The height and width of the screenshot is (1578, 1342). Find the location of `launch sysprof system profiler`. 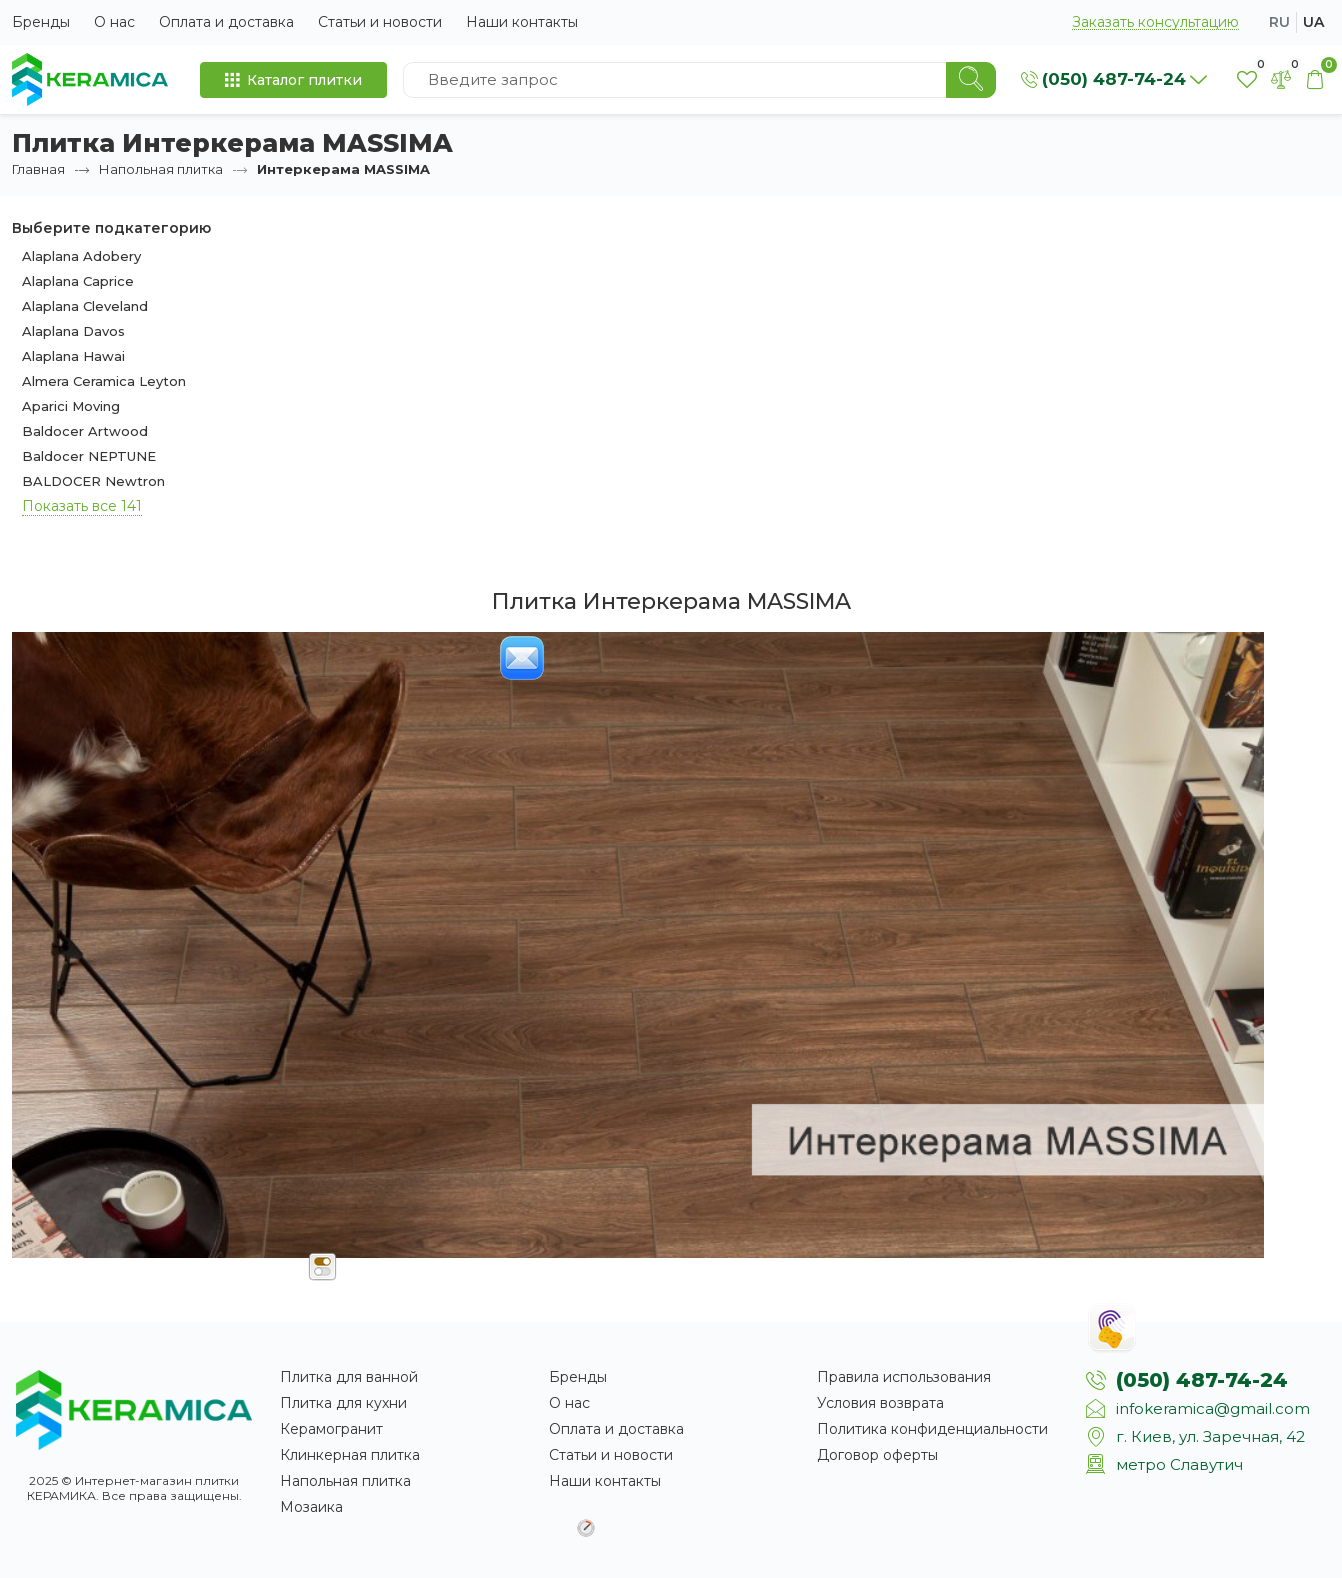

launch sysprof system profiler is located at coordinates (586, 1528).